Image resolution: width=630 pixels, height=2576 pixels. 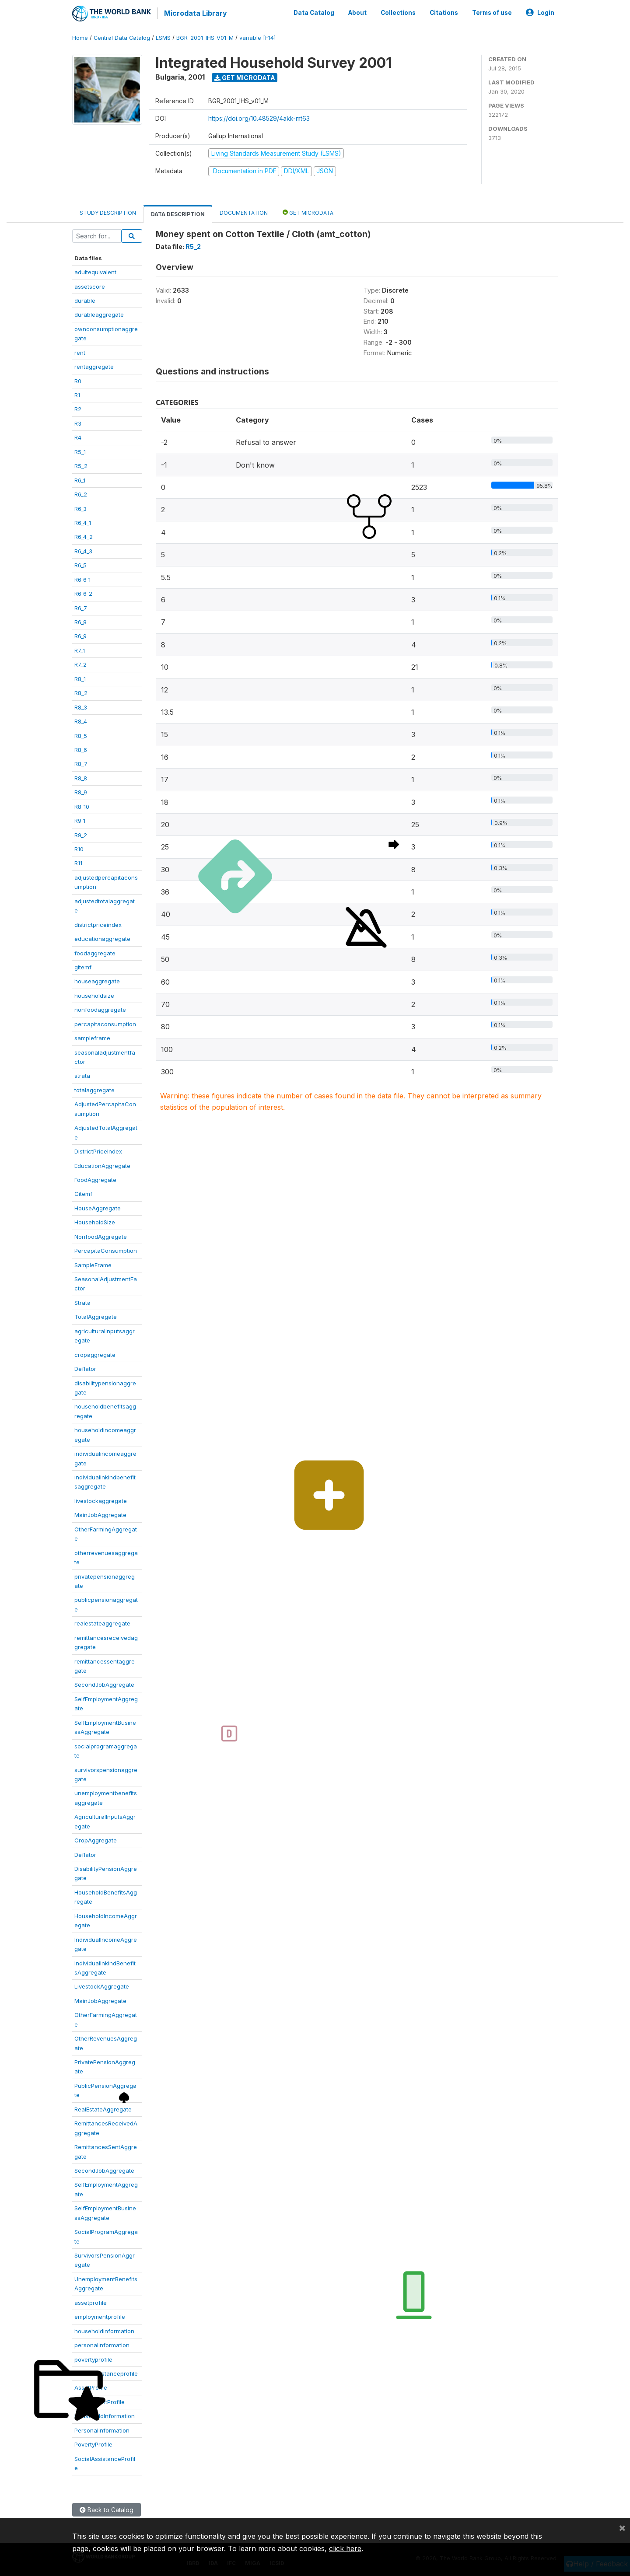 What do you see at coordinates (366, 927) in the screenshot?
I see `image unavailable or cannot be displayed` at bounding box center [366, 927].